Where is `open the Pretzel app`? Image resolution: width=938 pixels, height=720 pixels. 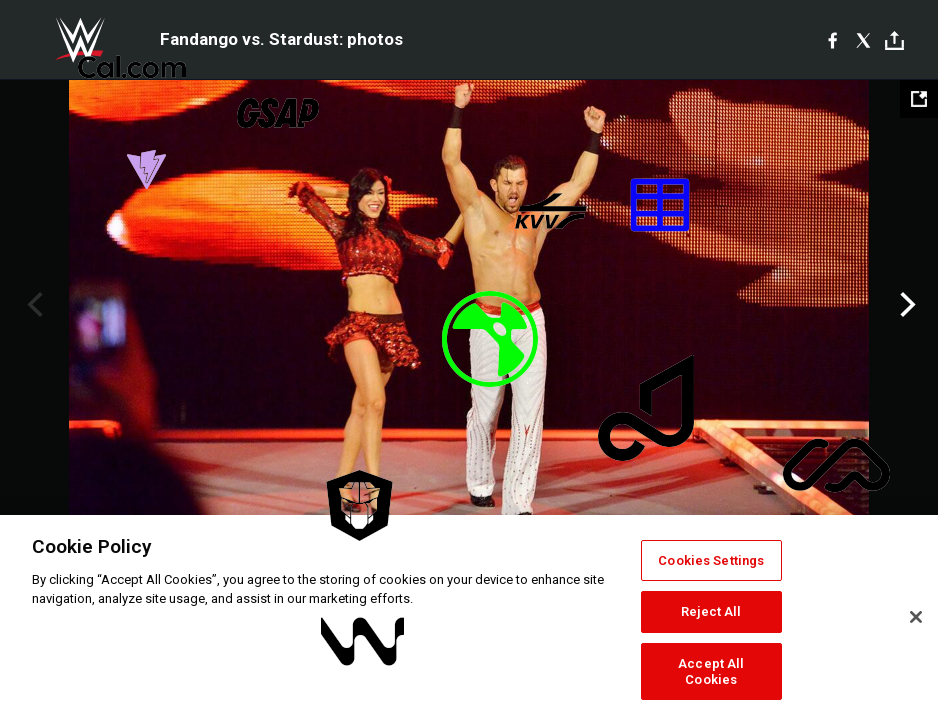 open the Pretzel app is located at coordinates (646, 408).